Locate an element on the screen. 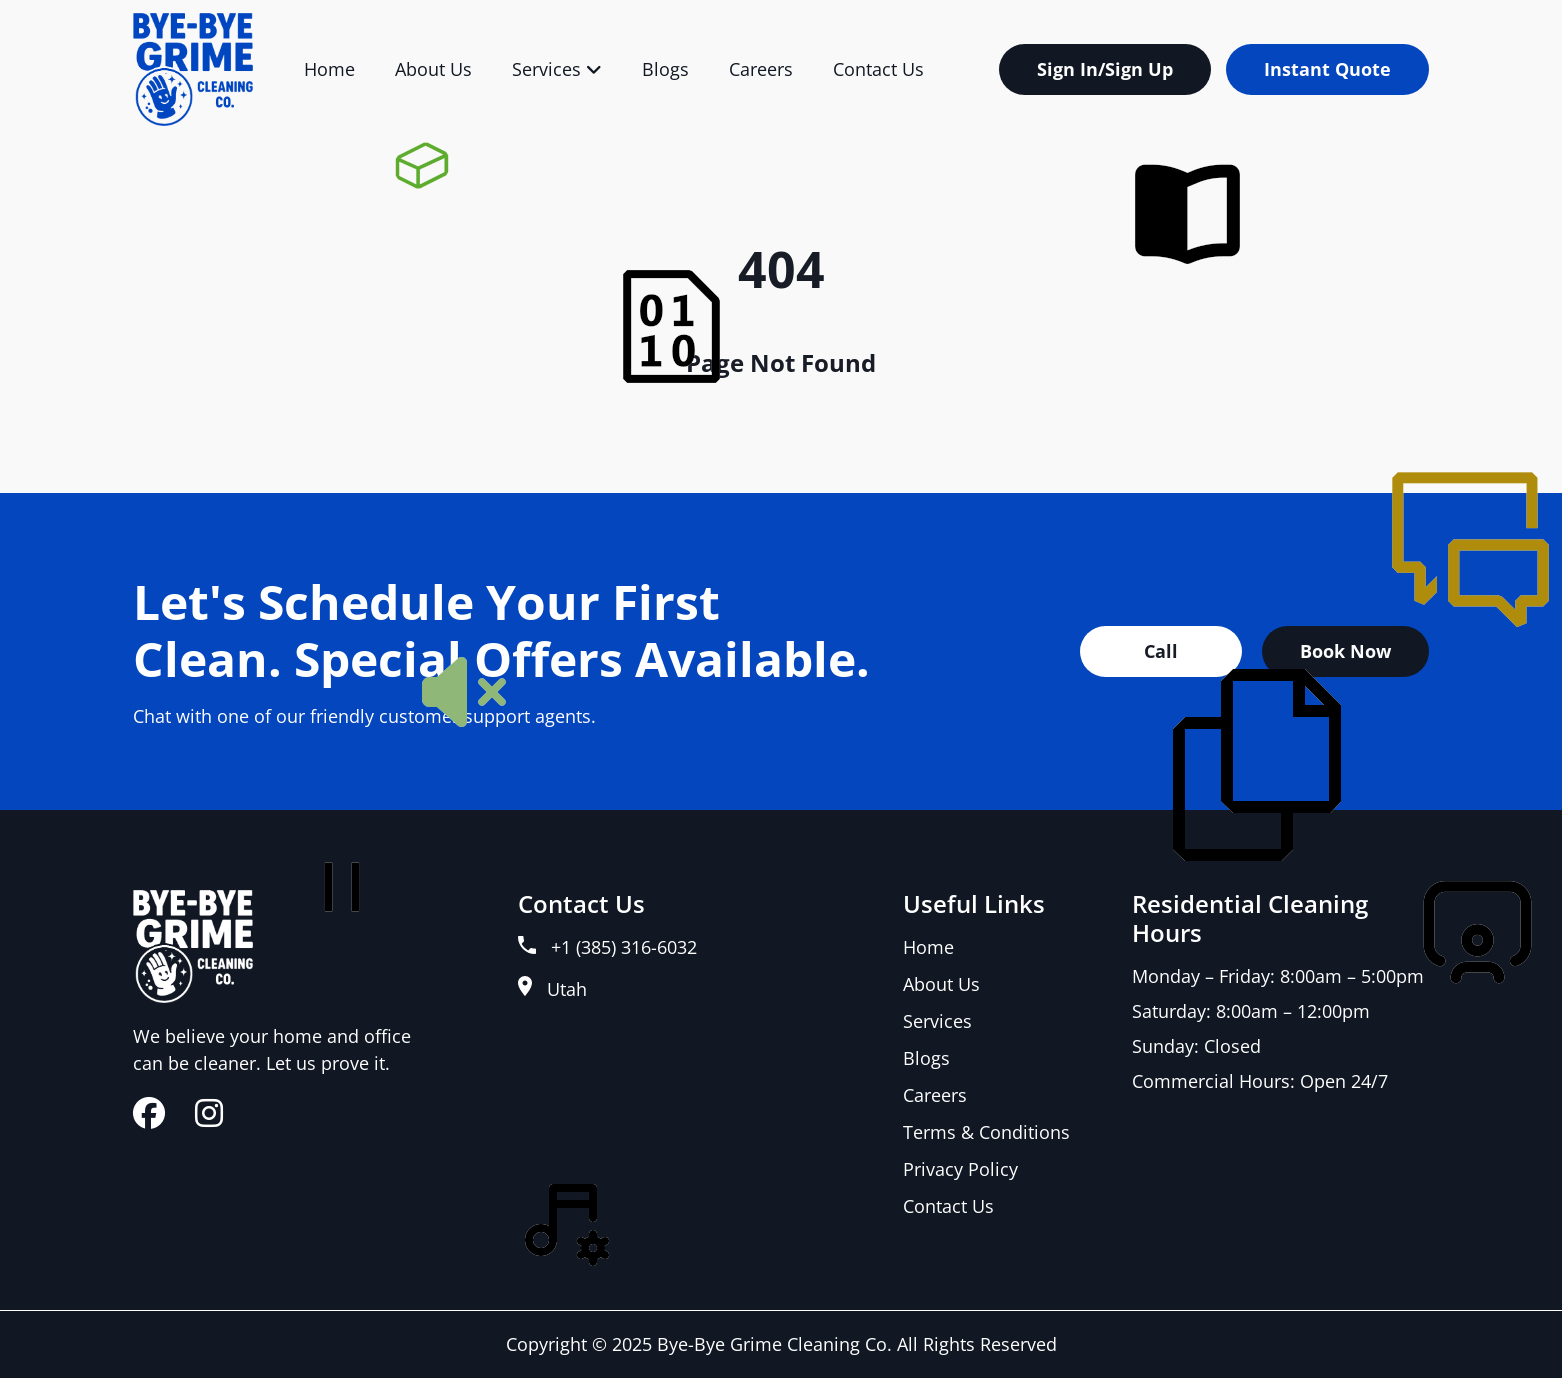 Image resolution: width=1562 pixels, height=1378 pixels. view user's screen or monitor activity is located at coordinates (1477, 929).